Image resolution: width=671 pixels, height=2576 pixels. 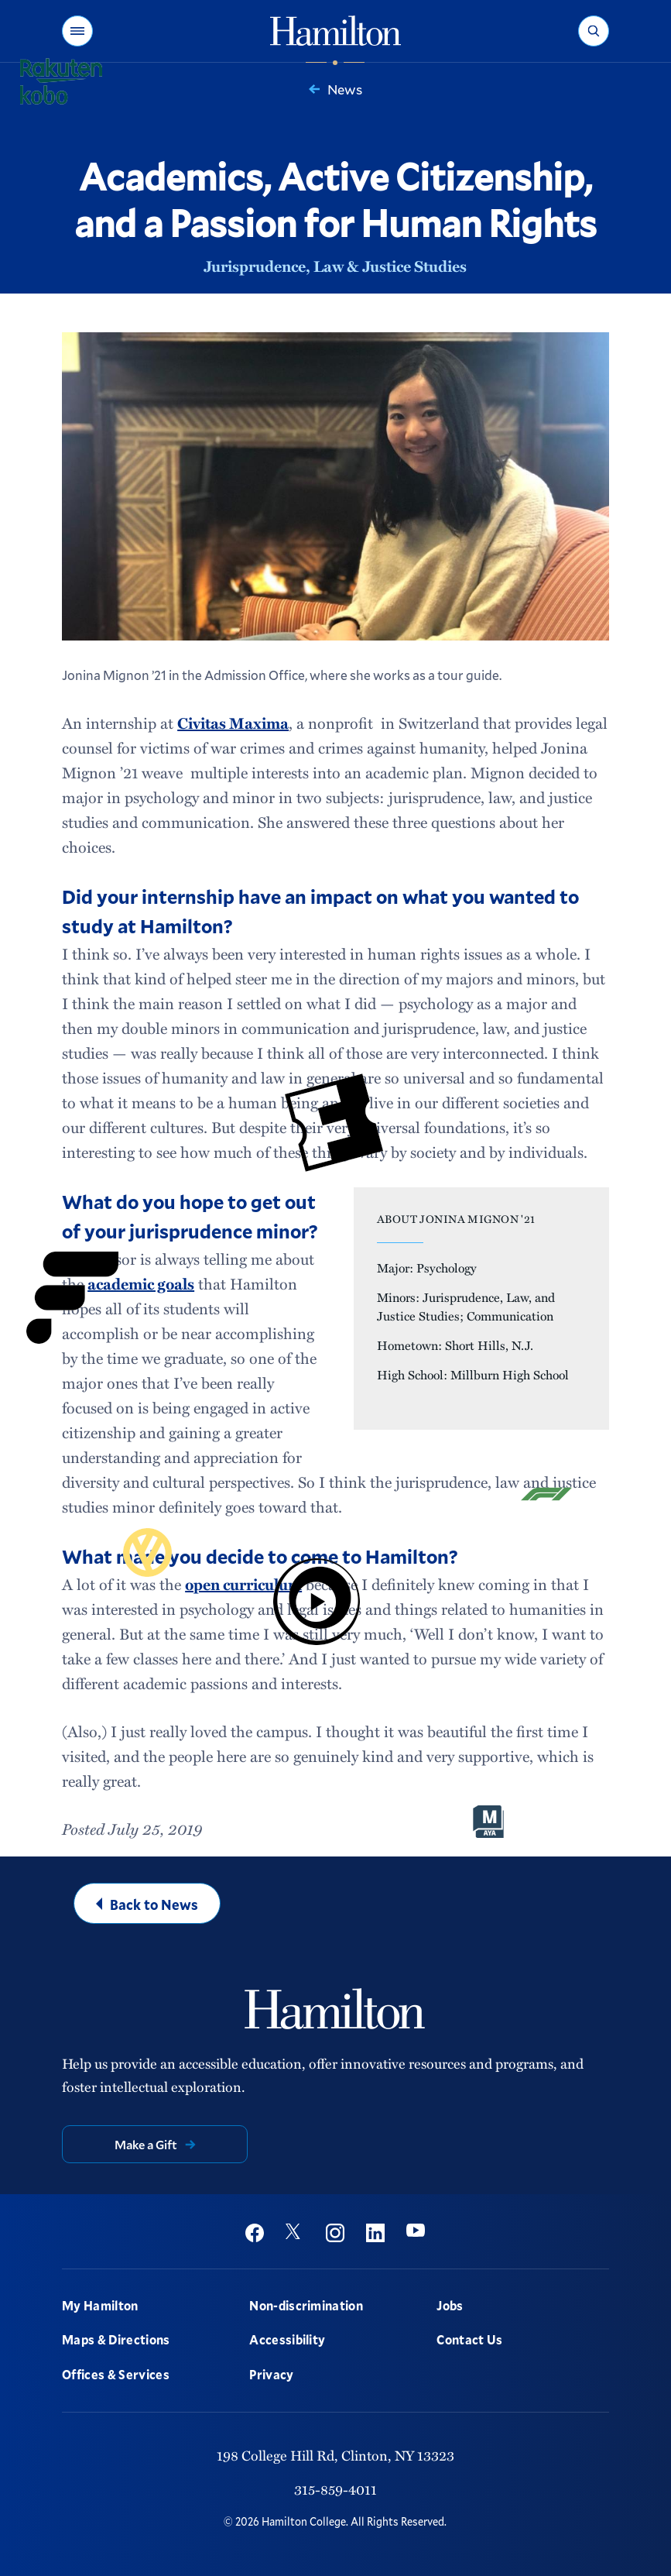 I want to click on open the Rakuten Kobo e-reader app, so click(x=61, y=81).